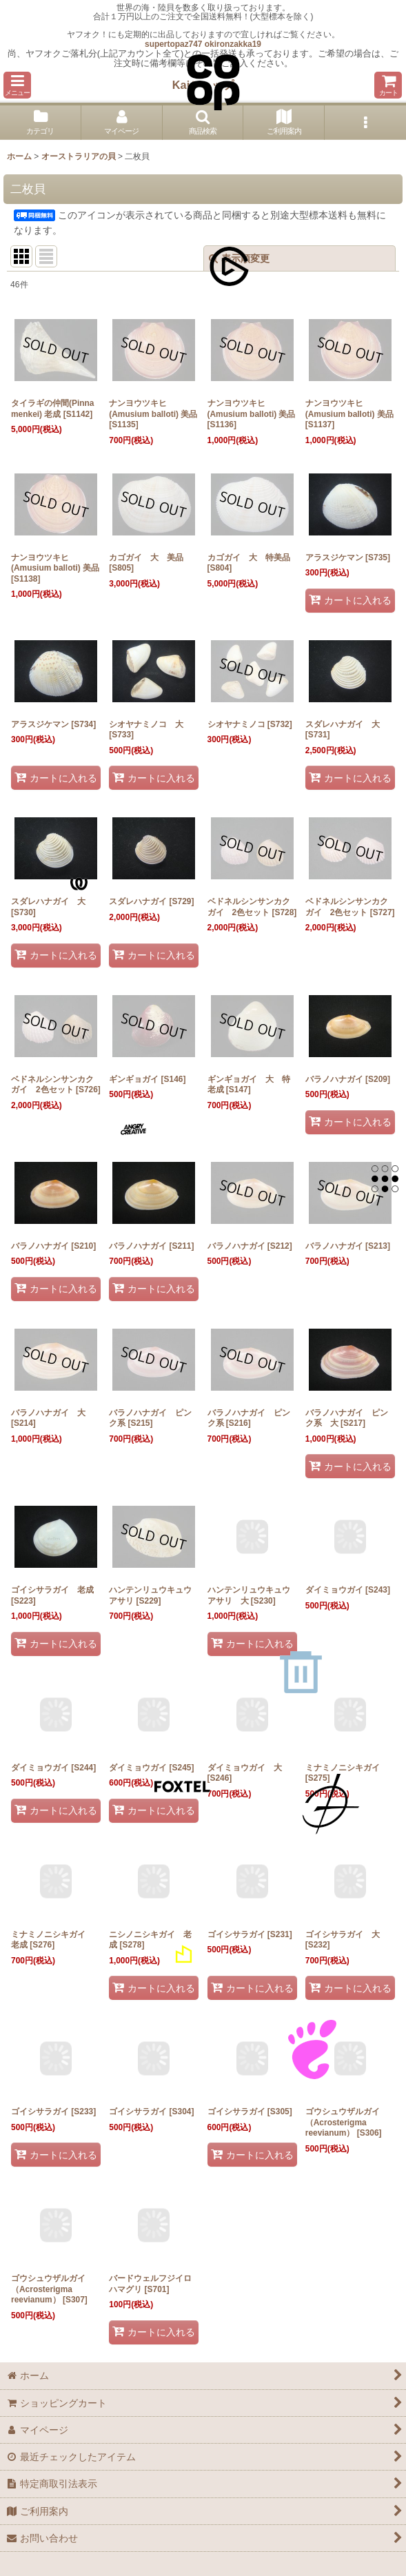 Image resolution: width=406 pixels, height=2576 pixels. What do you see at coordinates (385, 1178) in the screenshot?
I see `open tailscale vpn settings` at bounding box center [385, 1178].